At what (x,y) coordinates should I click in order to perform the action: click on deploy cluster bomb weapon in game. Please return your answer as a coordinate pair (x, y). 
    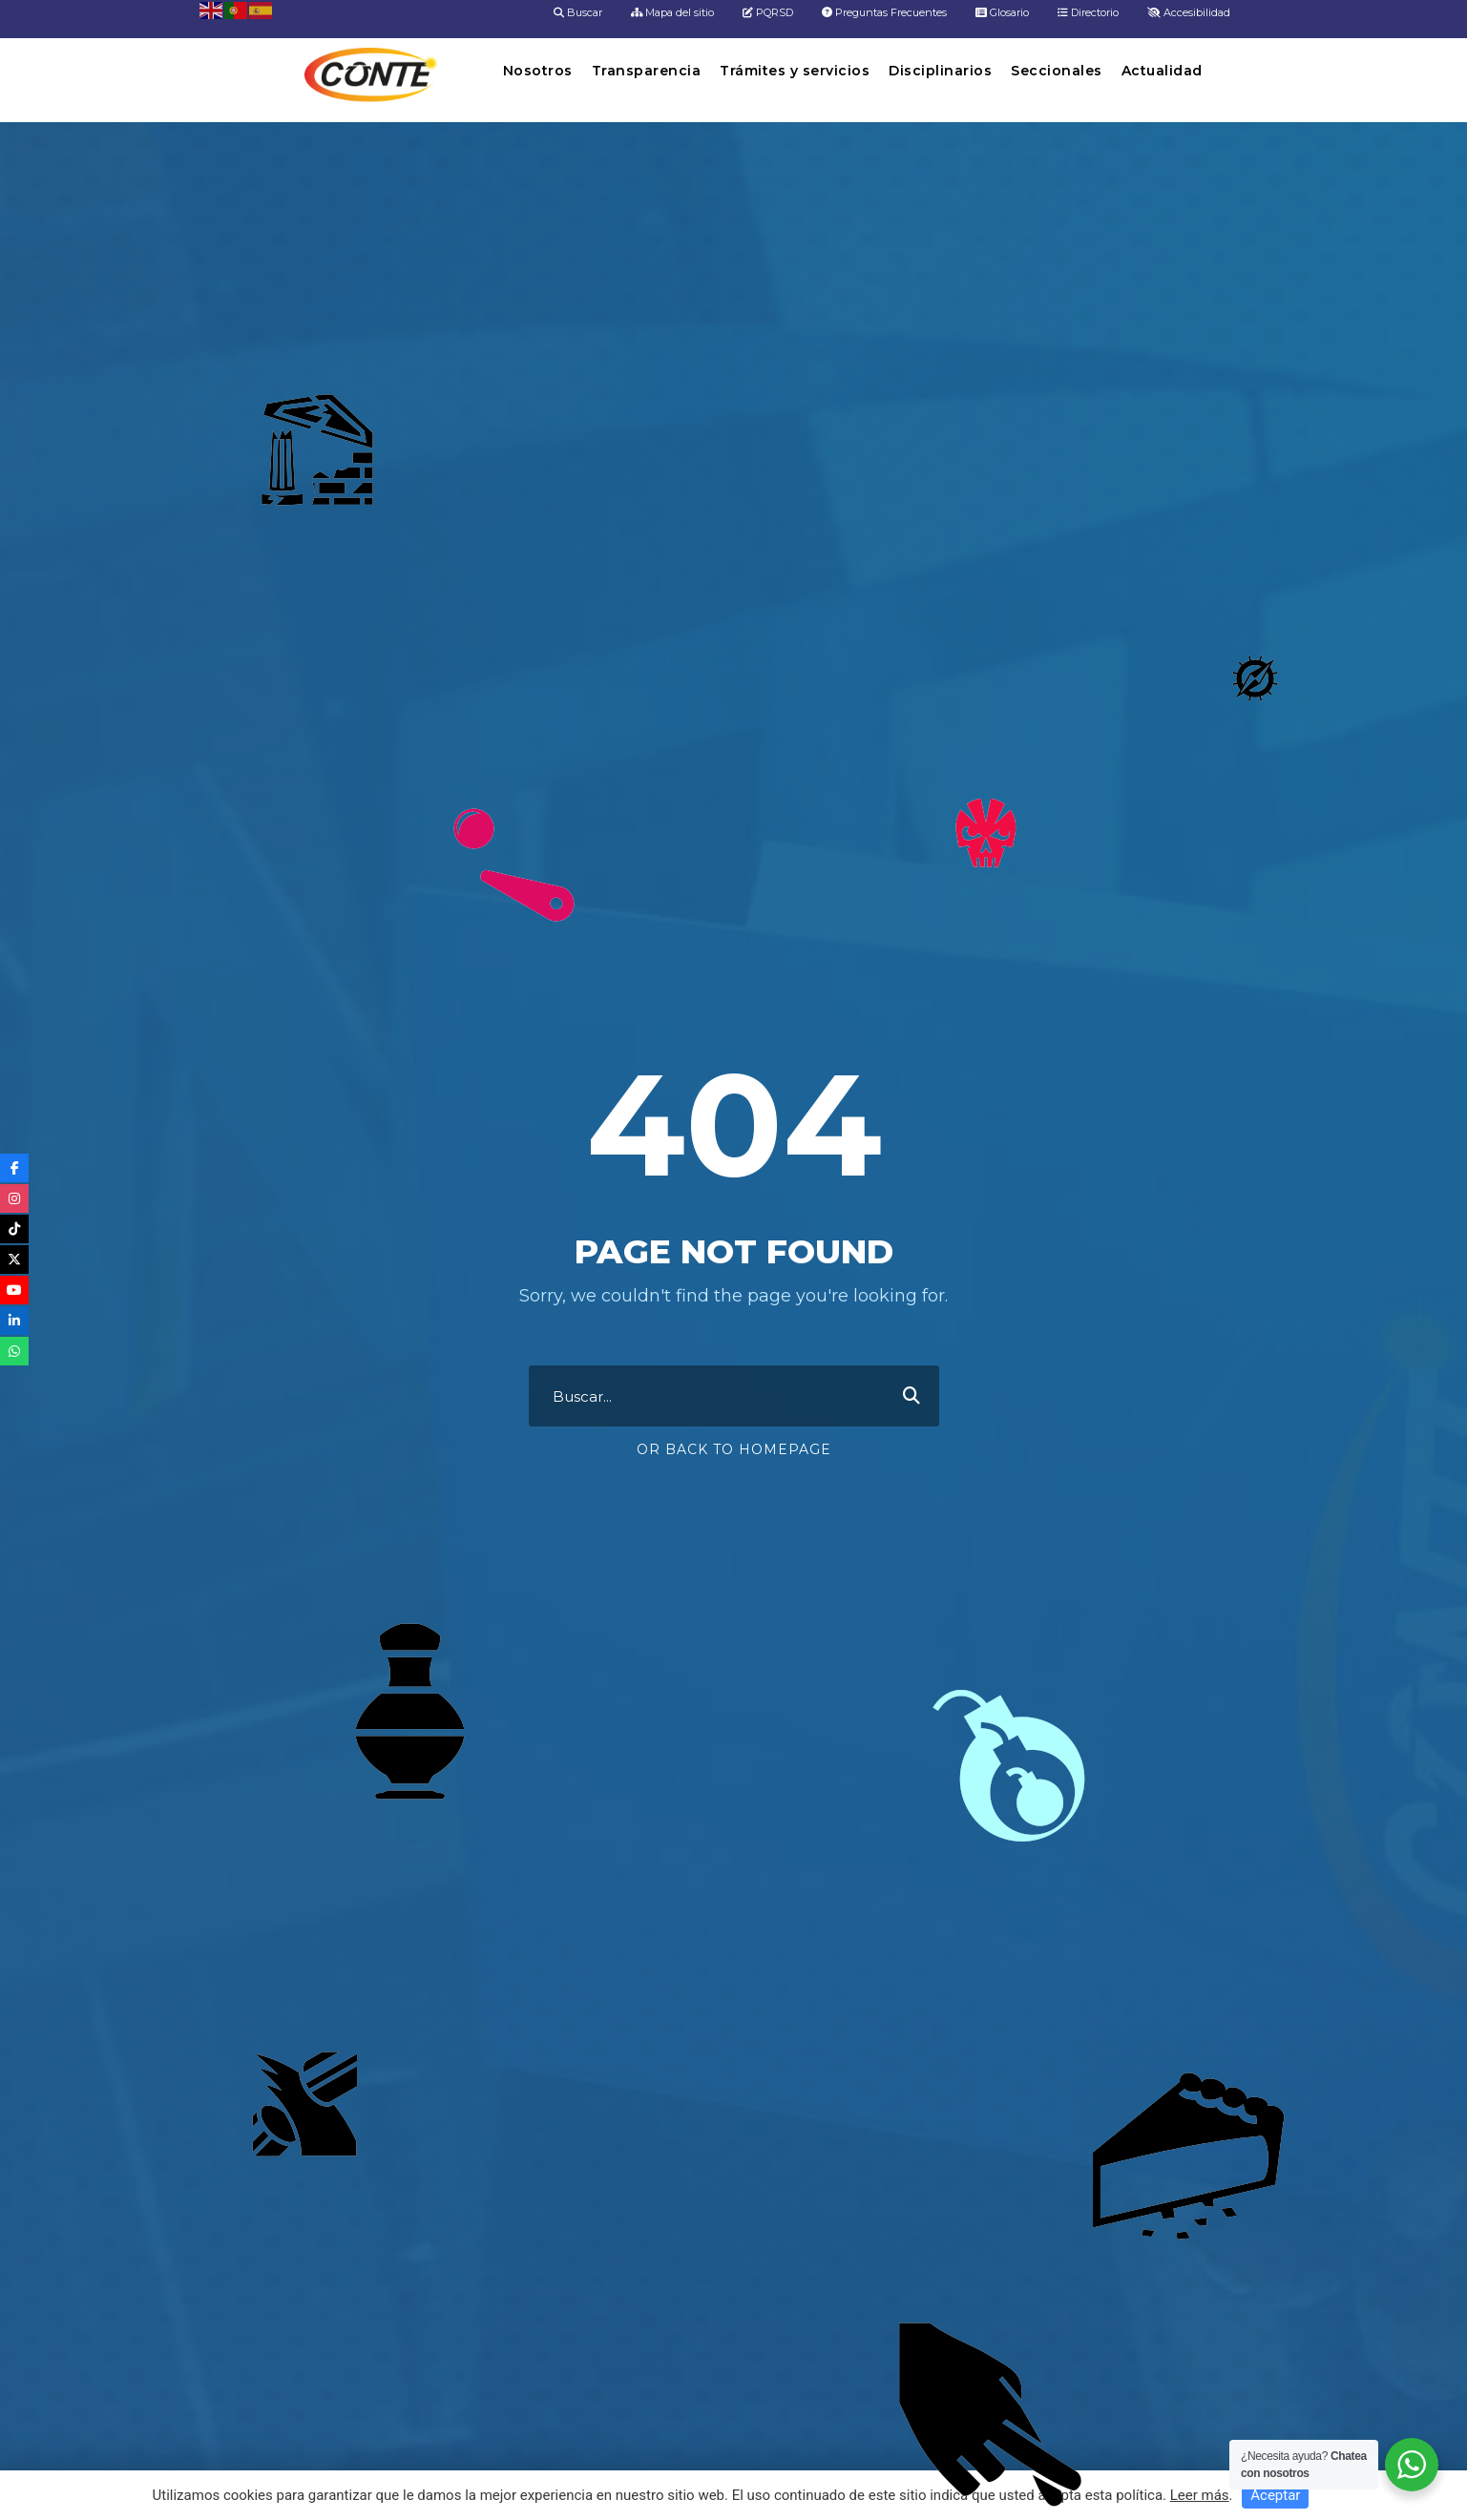
    Looking at the image, I should click on (1009, 1766).